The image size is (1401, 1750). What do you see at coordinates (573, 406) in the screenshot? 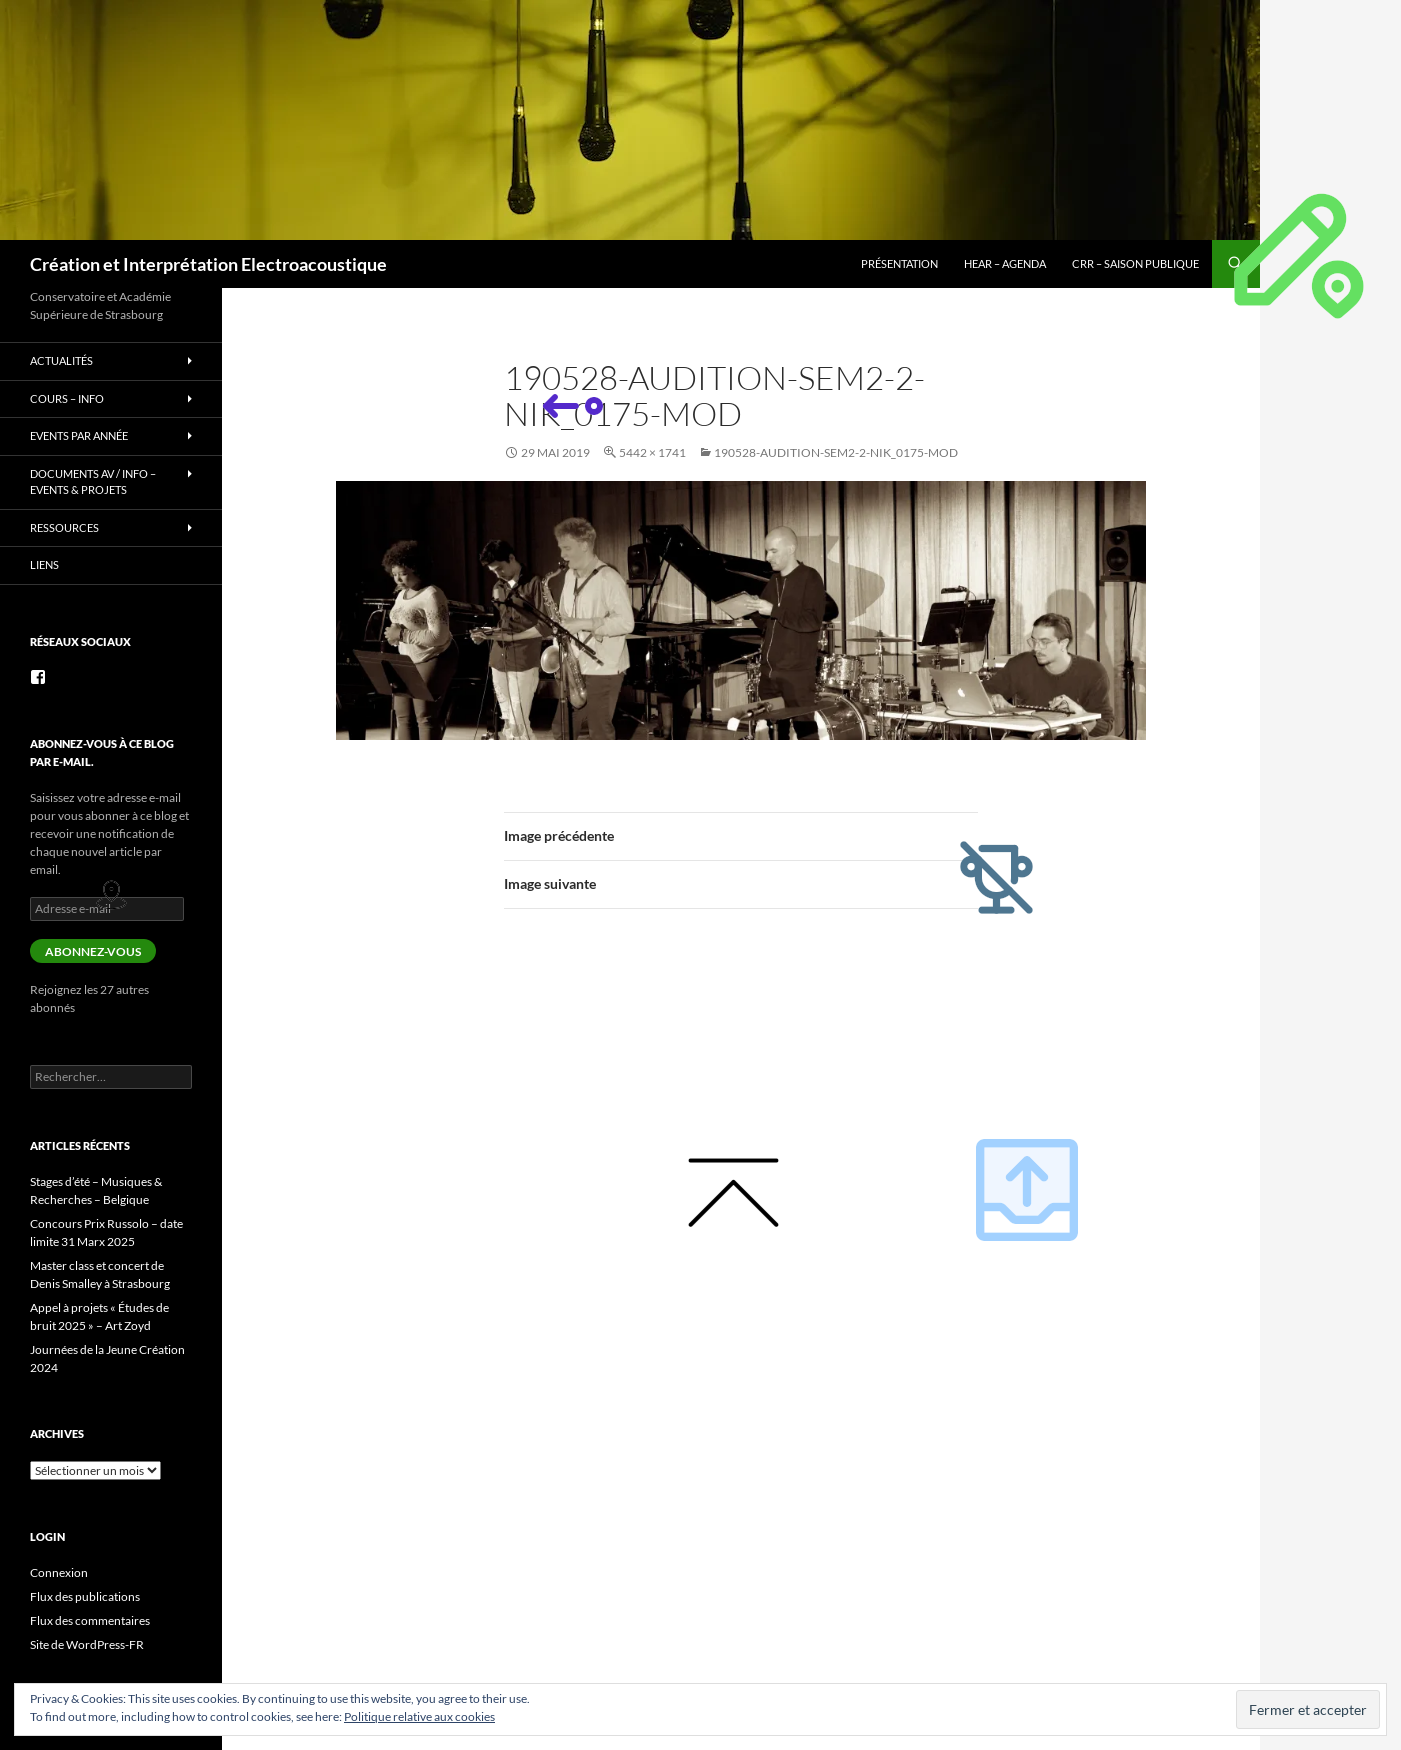
I see `move item to the left` at bounding box center [573, 406].